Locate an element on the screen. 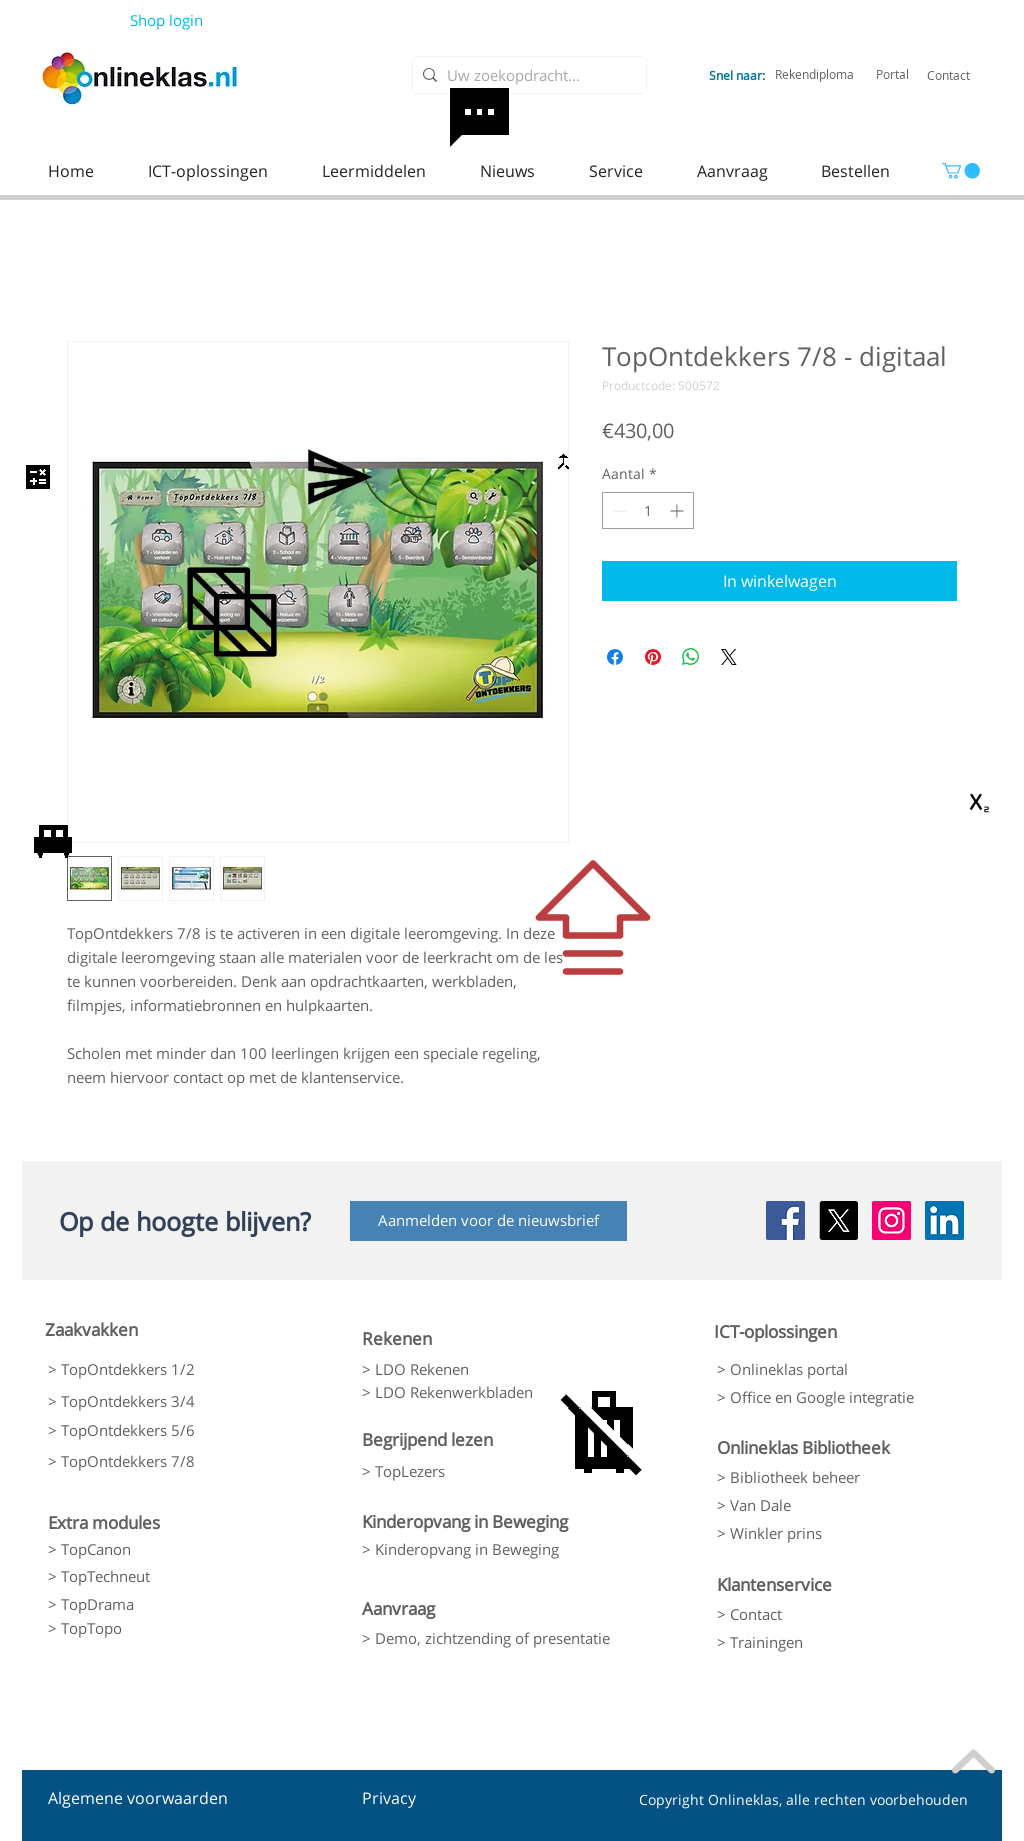  open calculator app is located at coordinates (38, 477).